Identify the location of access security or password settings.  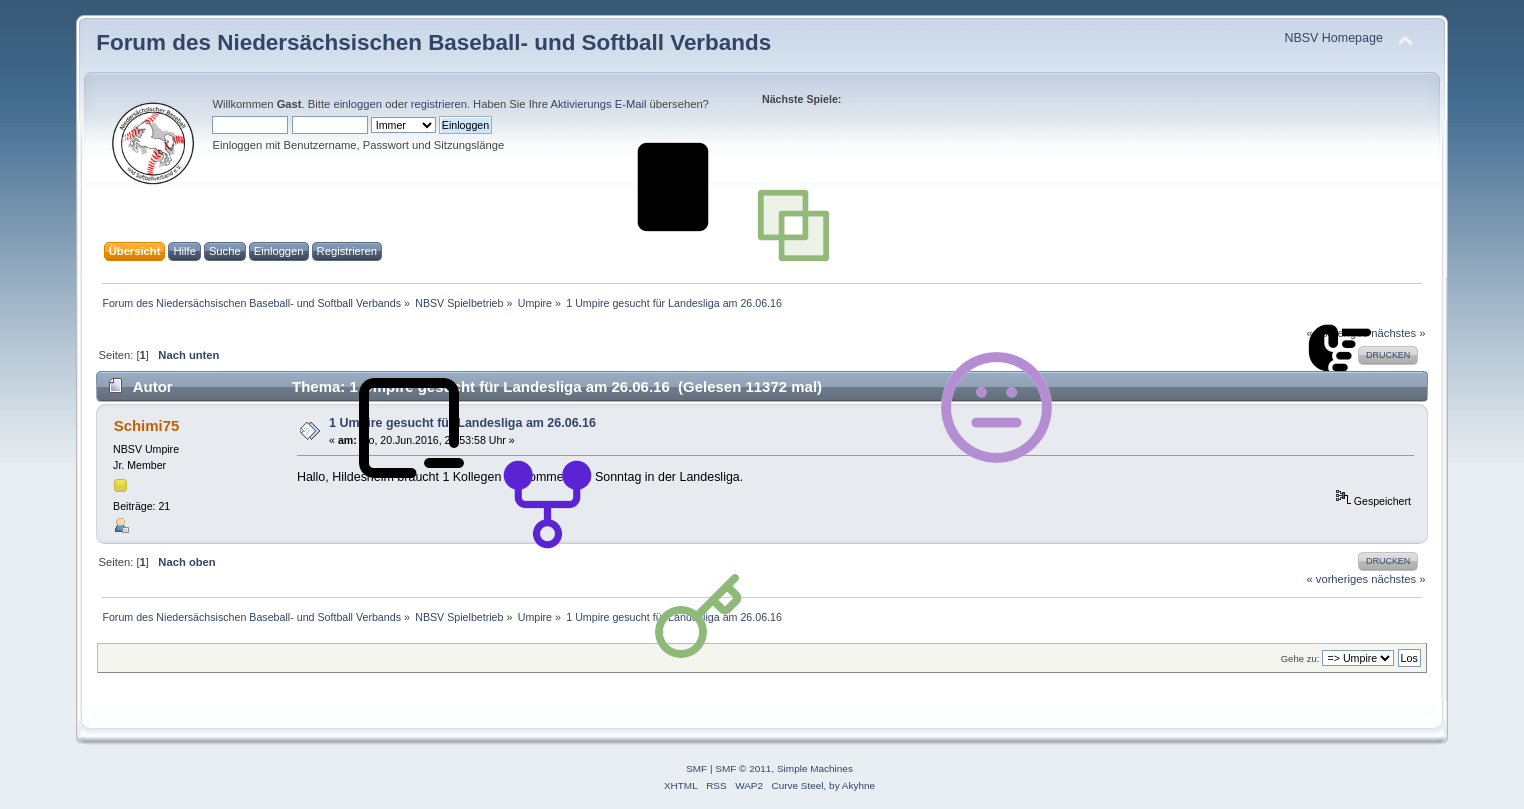
(699, 618).